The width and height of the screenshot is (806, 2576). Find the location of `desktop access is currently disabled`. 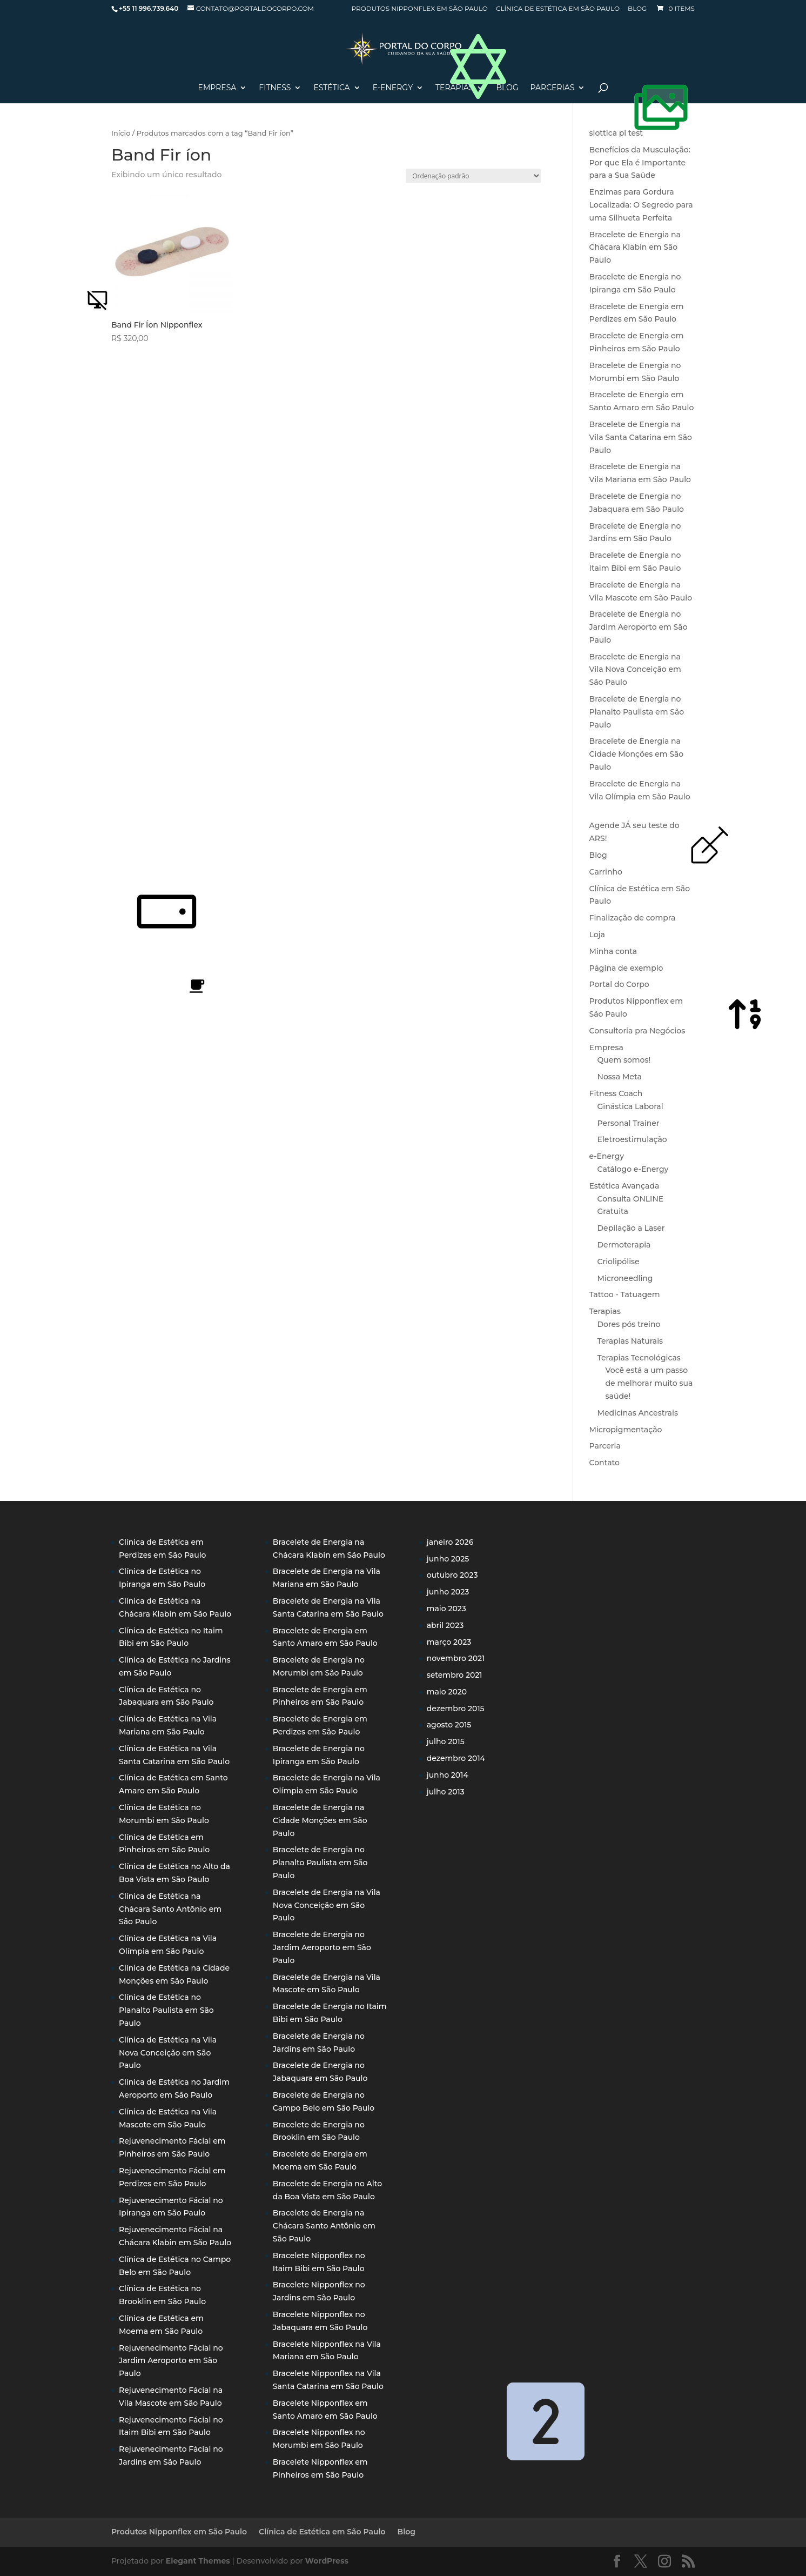

desktop access is currently disabled is located at coordinates (97, 299).